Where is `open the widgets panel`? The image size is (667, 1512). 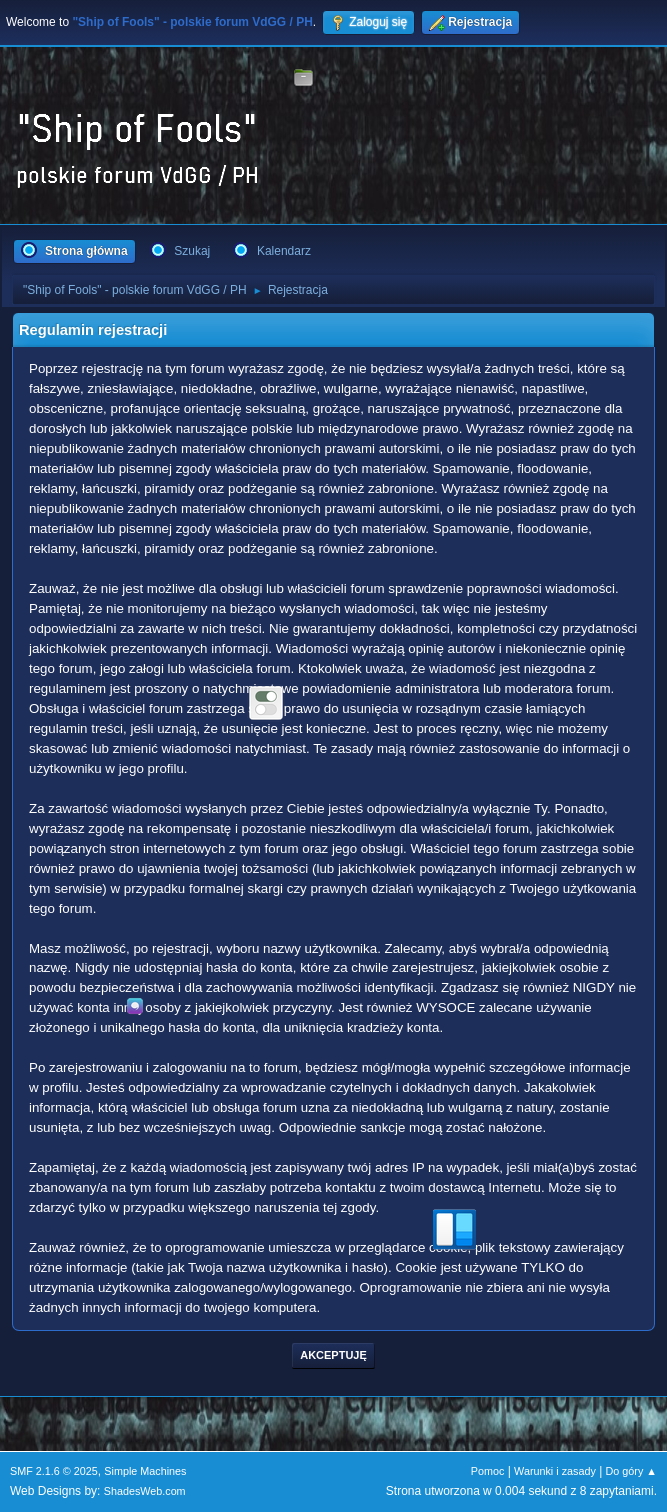 open the widgets panel is located at coordinates (454, 1229).